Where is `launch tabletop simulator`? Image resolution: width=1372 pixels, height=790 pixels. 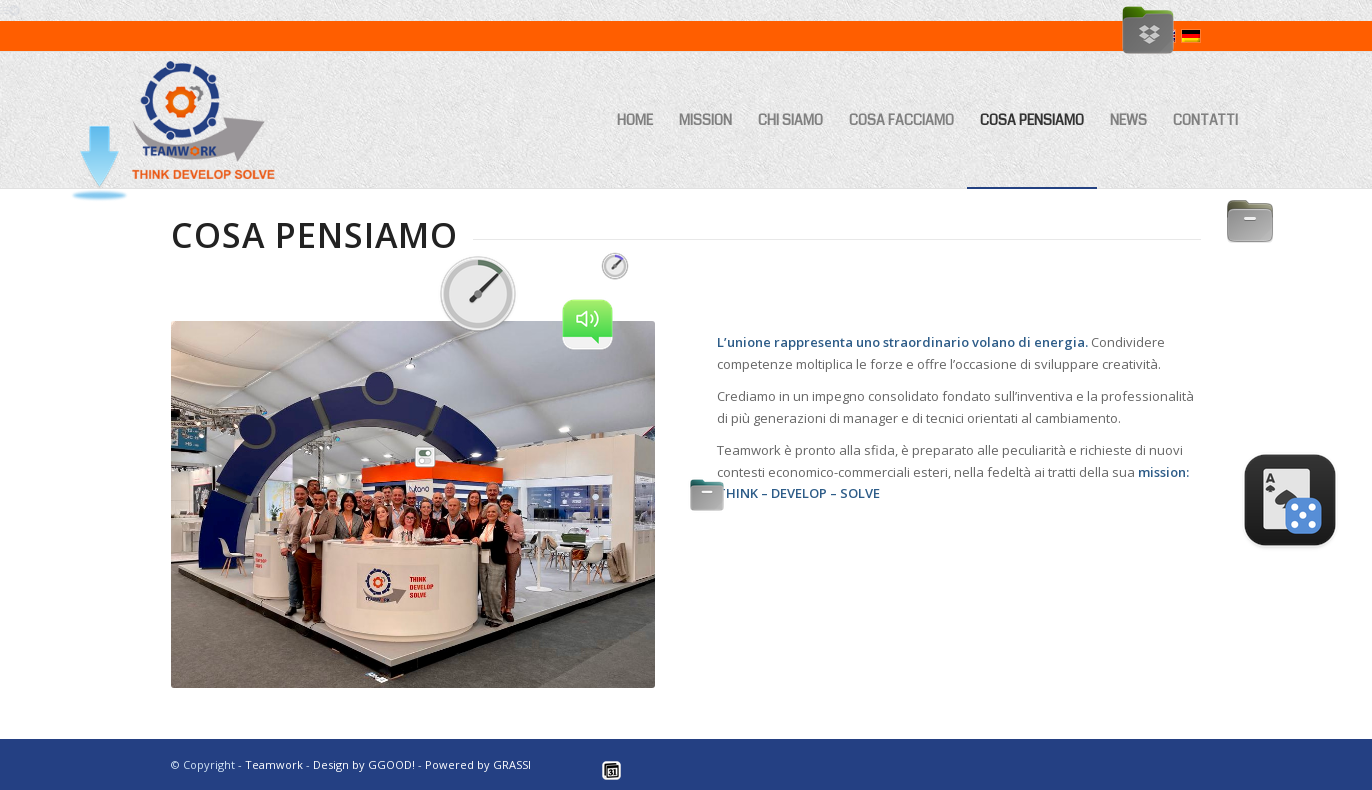
launch tabletop simulator is located at coordinates (1290, 500).